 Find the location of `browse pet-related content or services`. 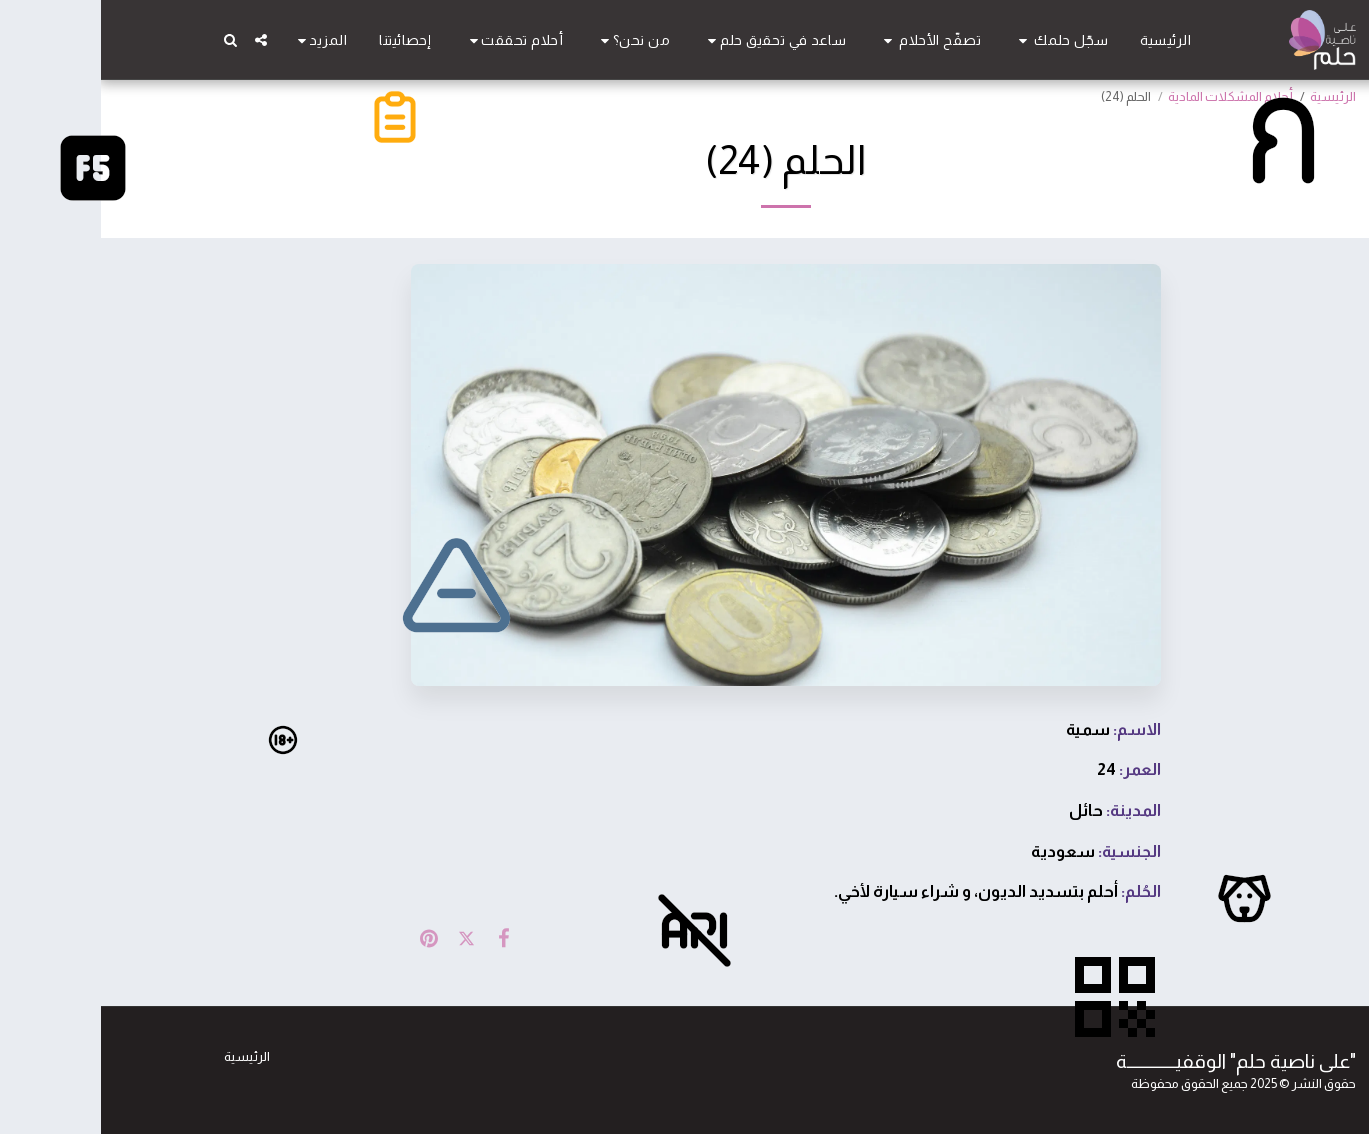

browse pet-related content or services is located at coordinates (1244, 898).